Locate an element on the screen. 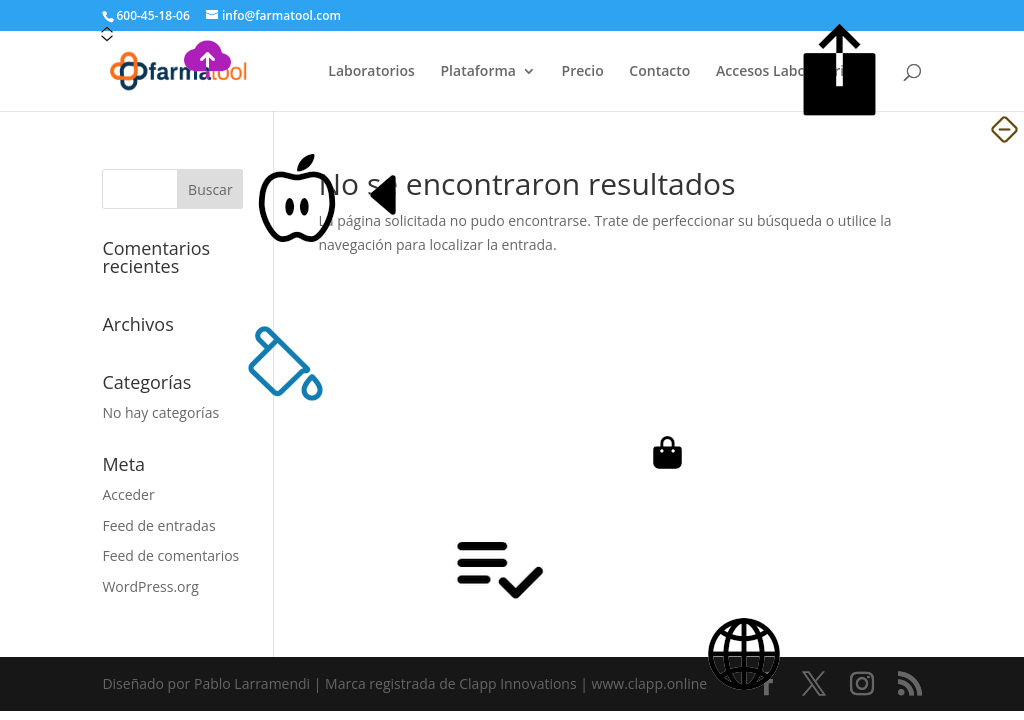 Image resolution: width=1024 pixels, height=720 pixels. go back to the previous screen is located at coordinates (383, 195).